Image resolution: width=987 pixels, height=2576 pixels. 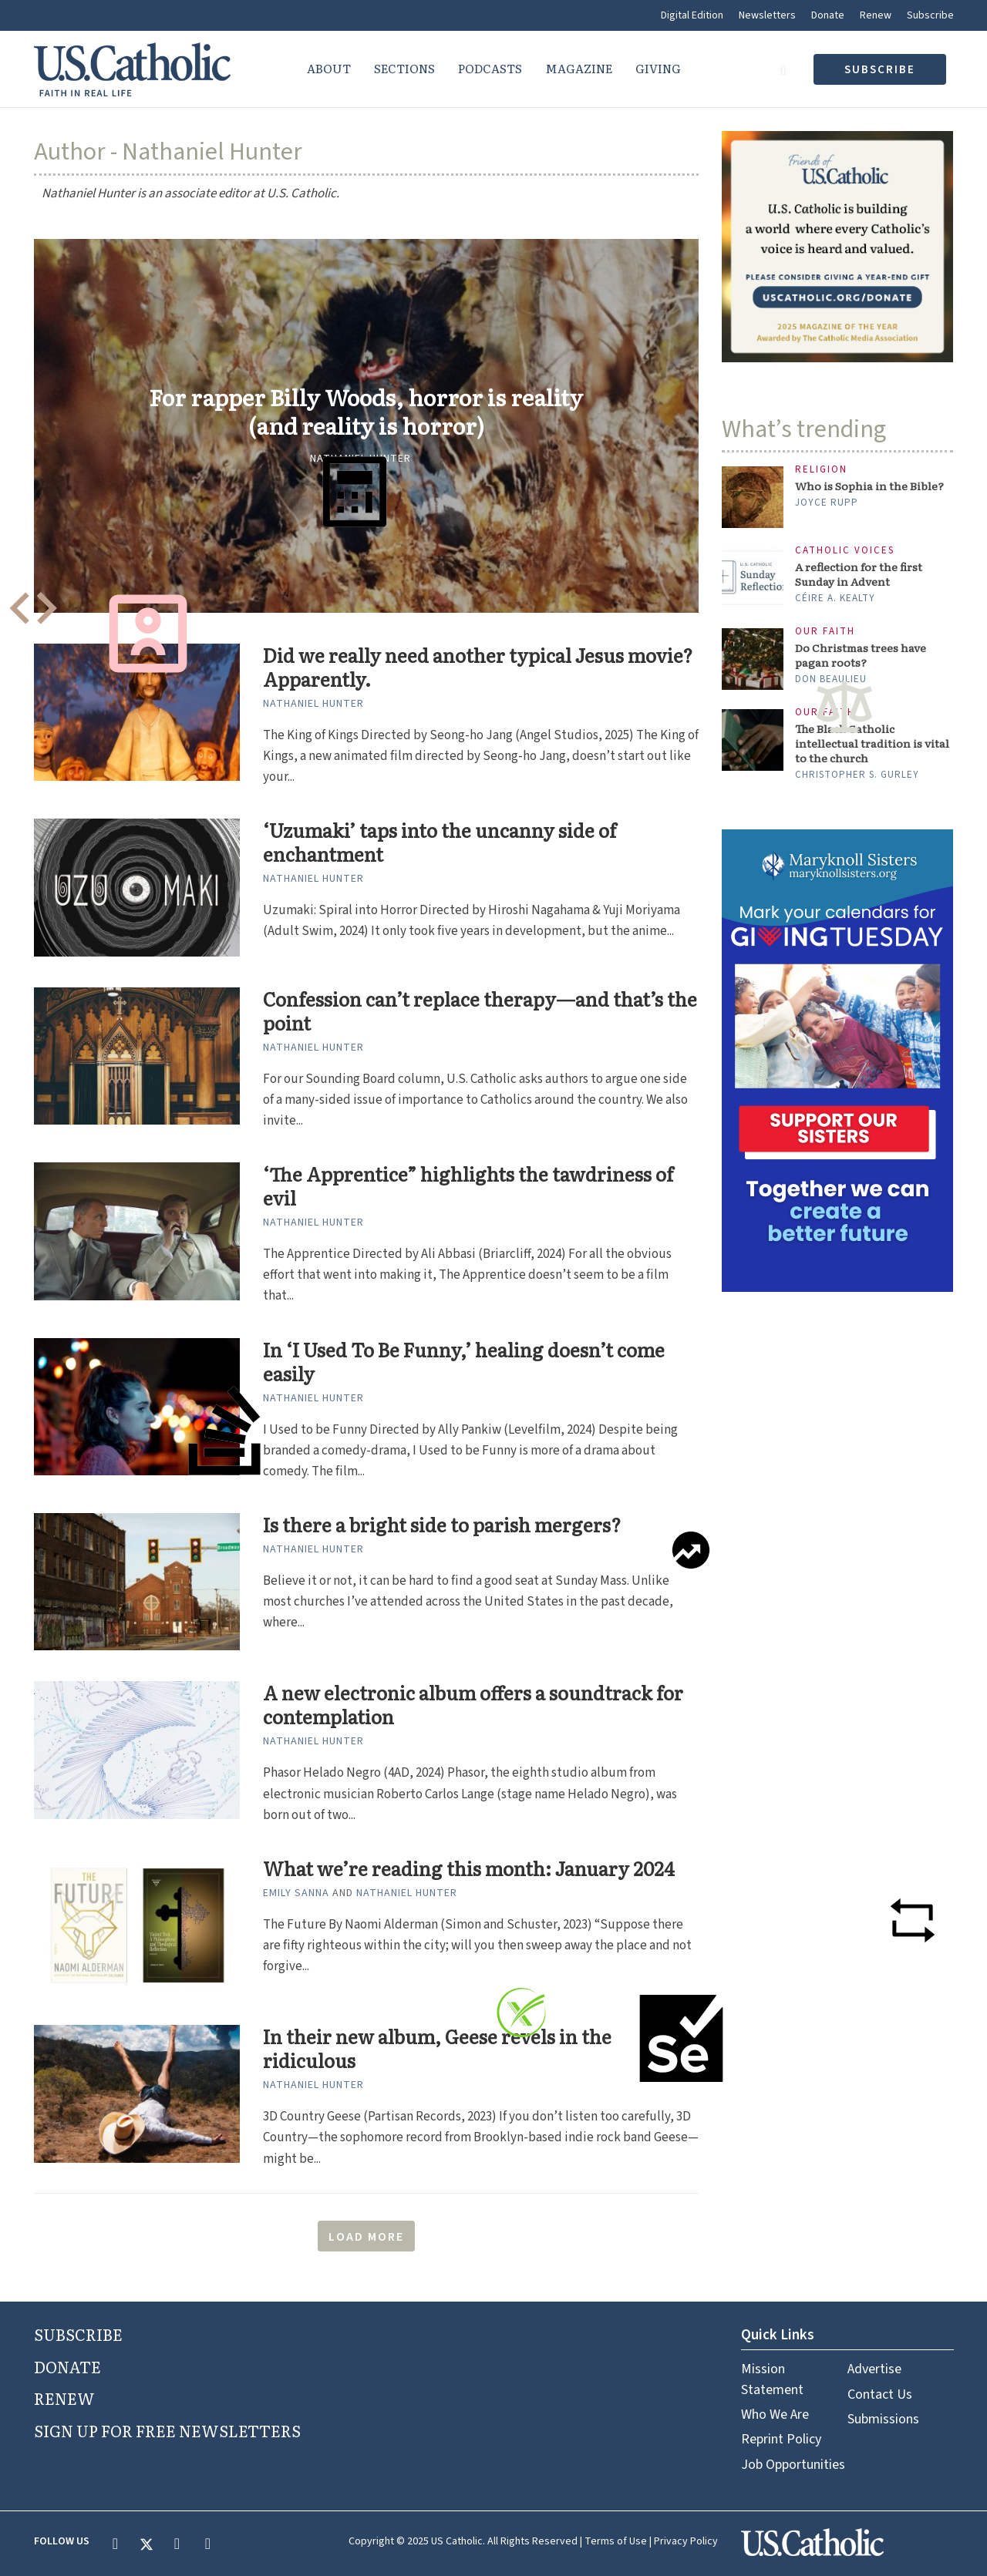 What do you see at coordinates (521, 2013) in the screenshot?
I see `vexxhost cloud hosting service logo` at bounding box center [521, 2013].